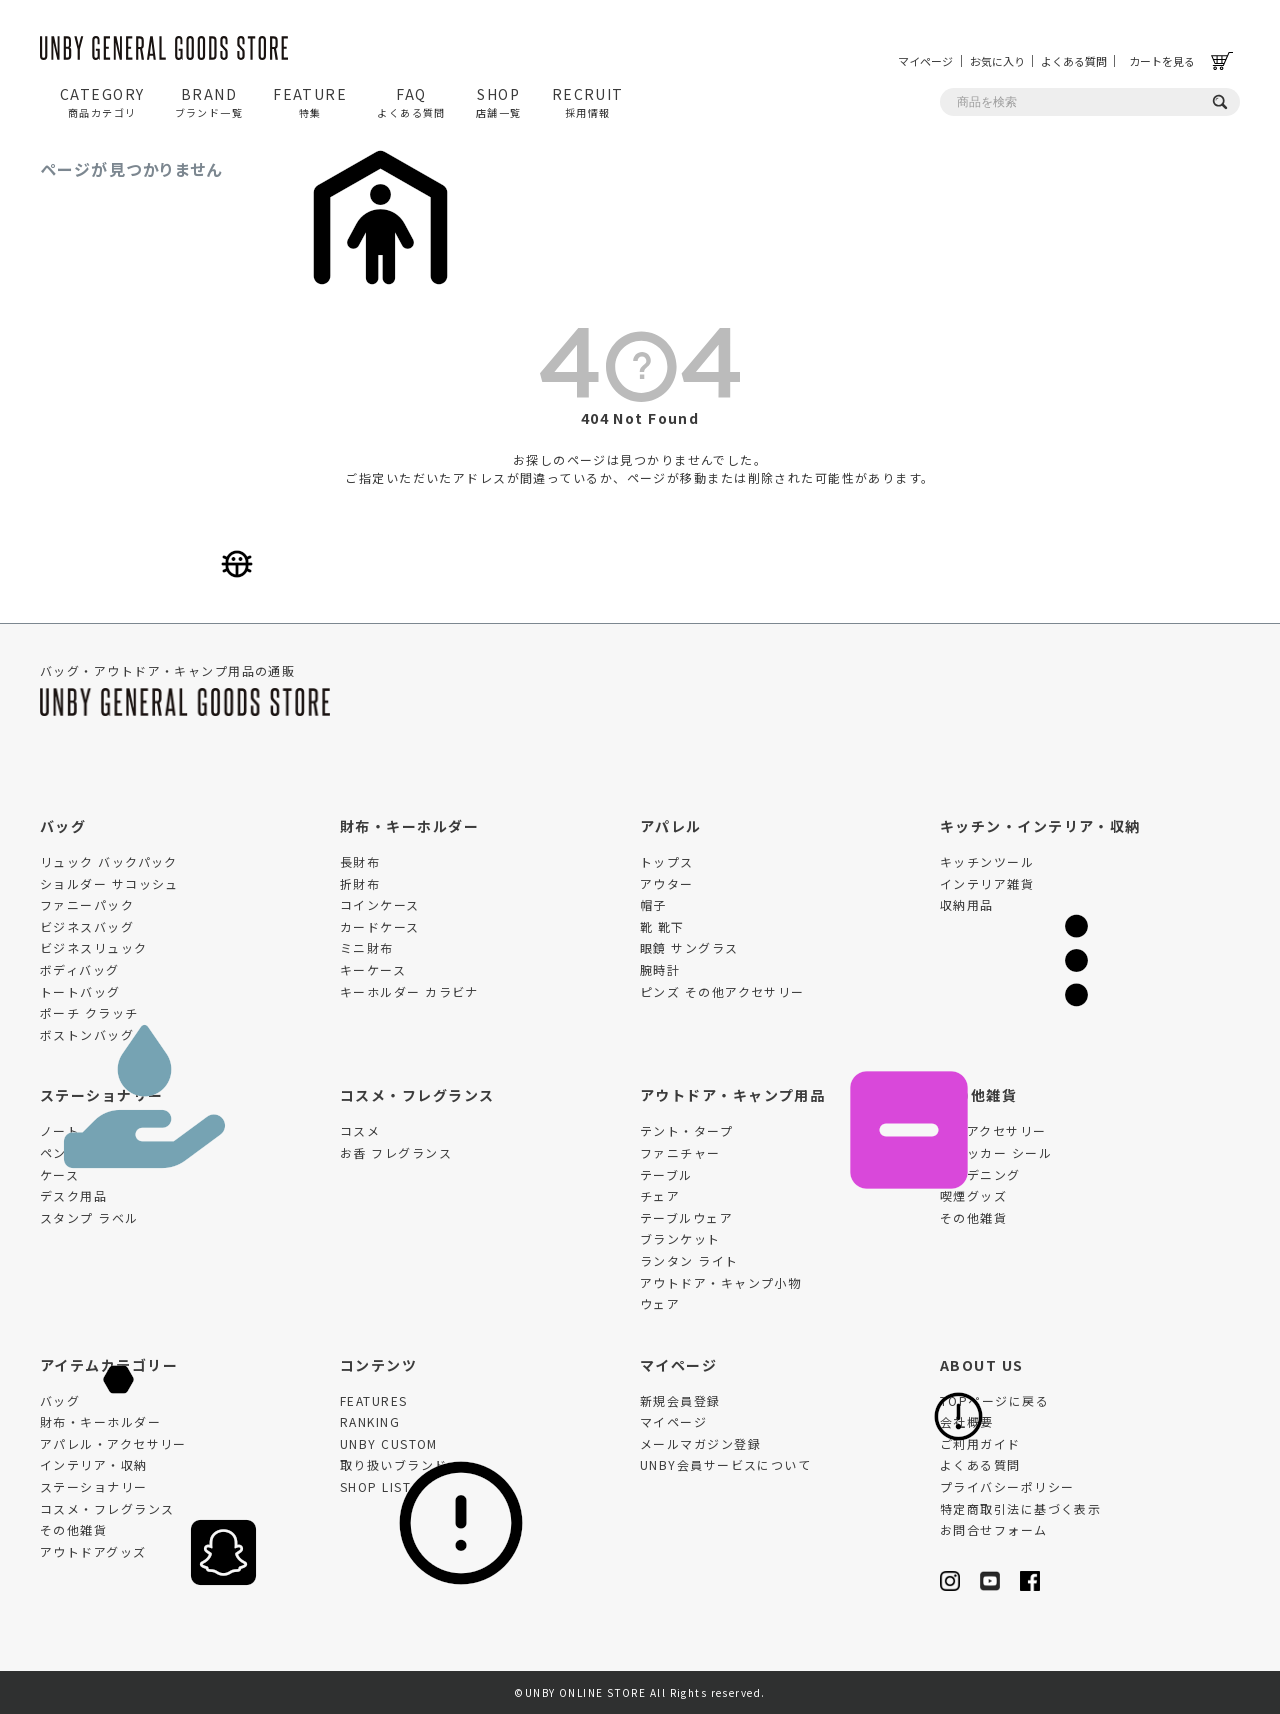 The width and height of the screenshot is (1280, 1714). Describe the element at coordinates (223, 1552) in the screenshot. I see `open snapchat app` at that location.